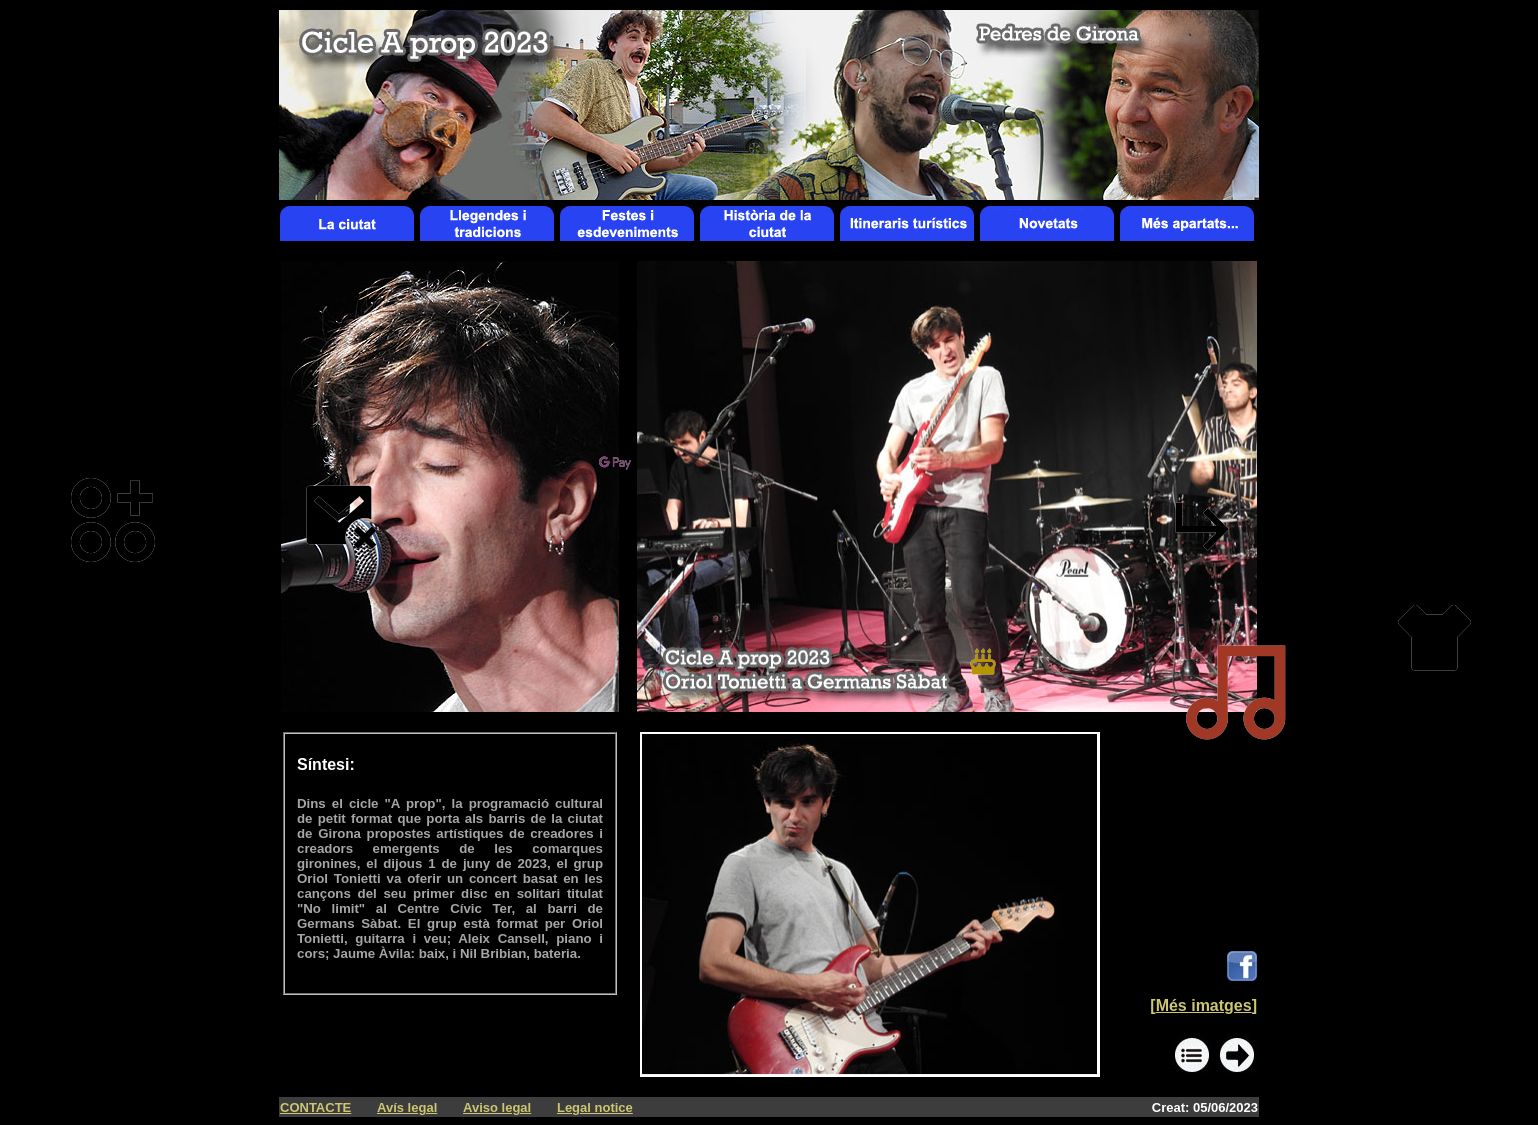 The height and width of the screenshot is (1125, 1538). Describe the element at coordinates (983, 662) in the screenshot. I see `view birthday or celebration events` at that location.